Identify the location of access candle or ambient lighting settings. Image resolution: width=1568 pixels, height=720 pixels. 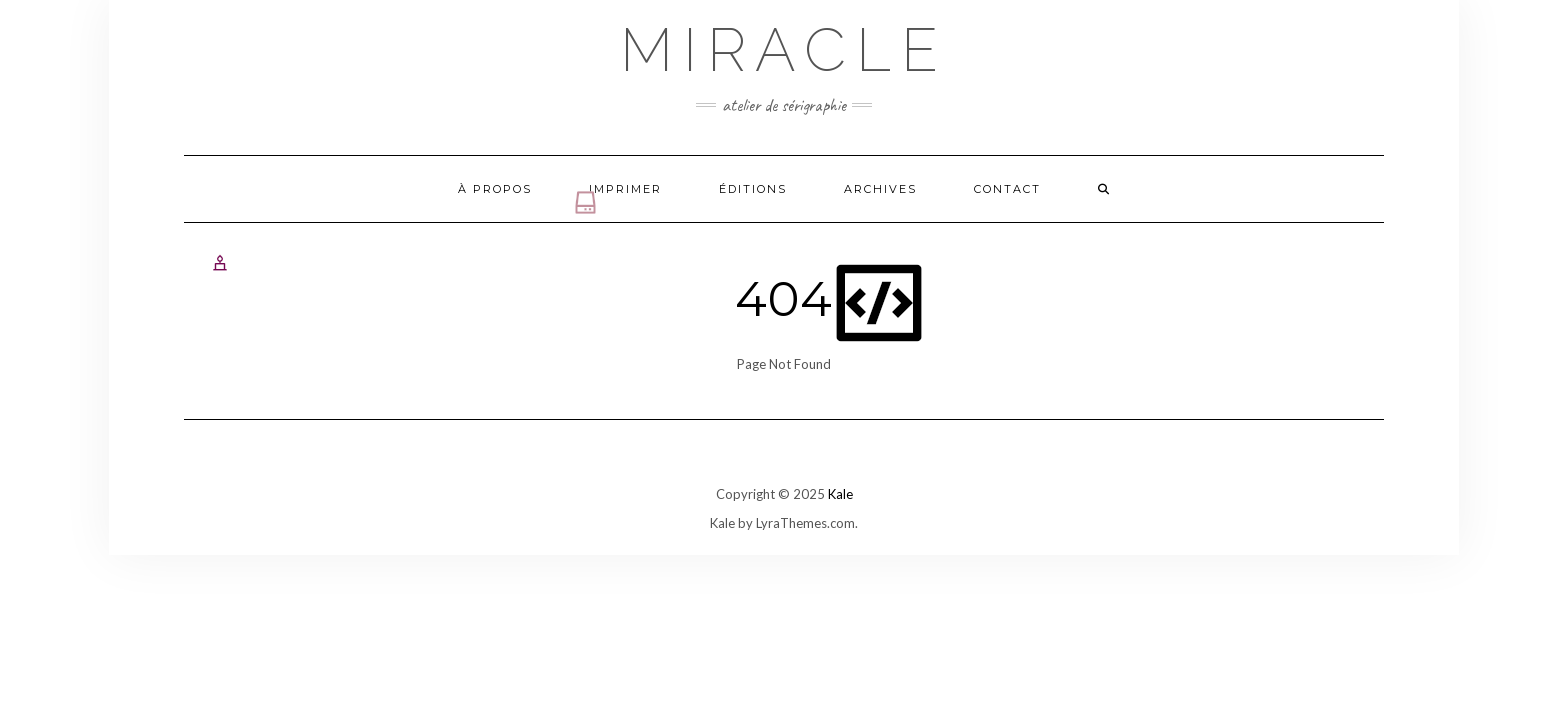
(220, 263).